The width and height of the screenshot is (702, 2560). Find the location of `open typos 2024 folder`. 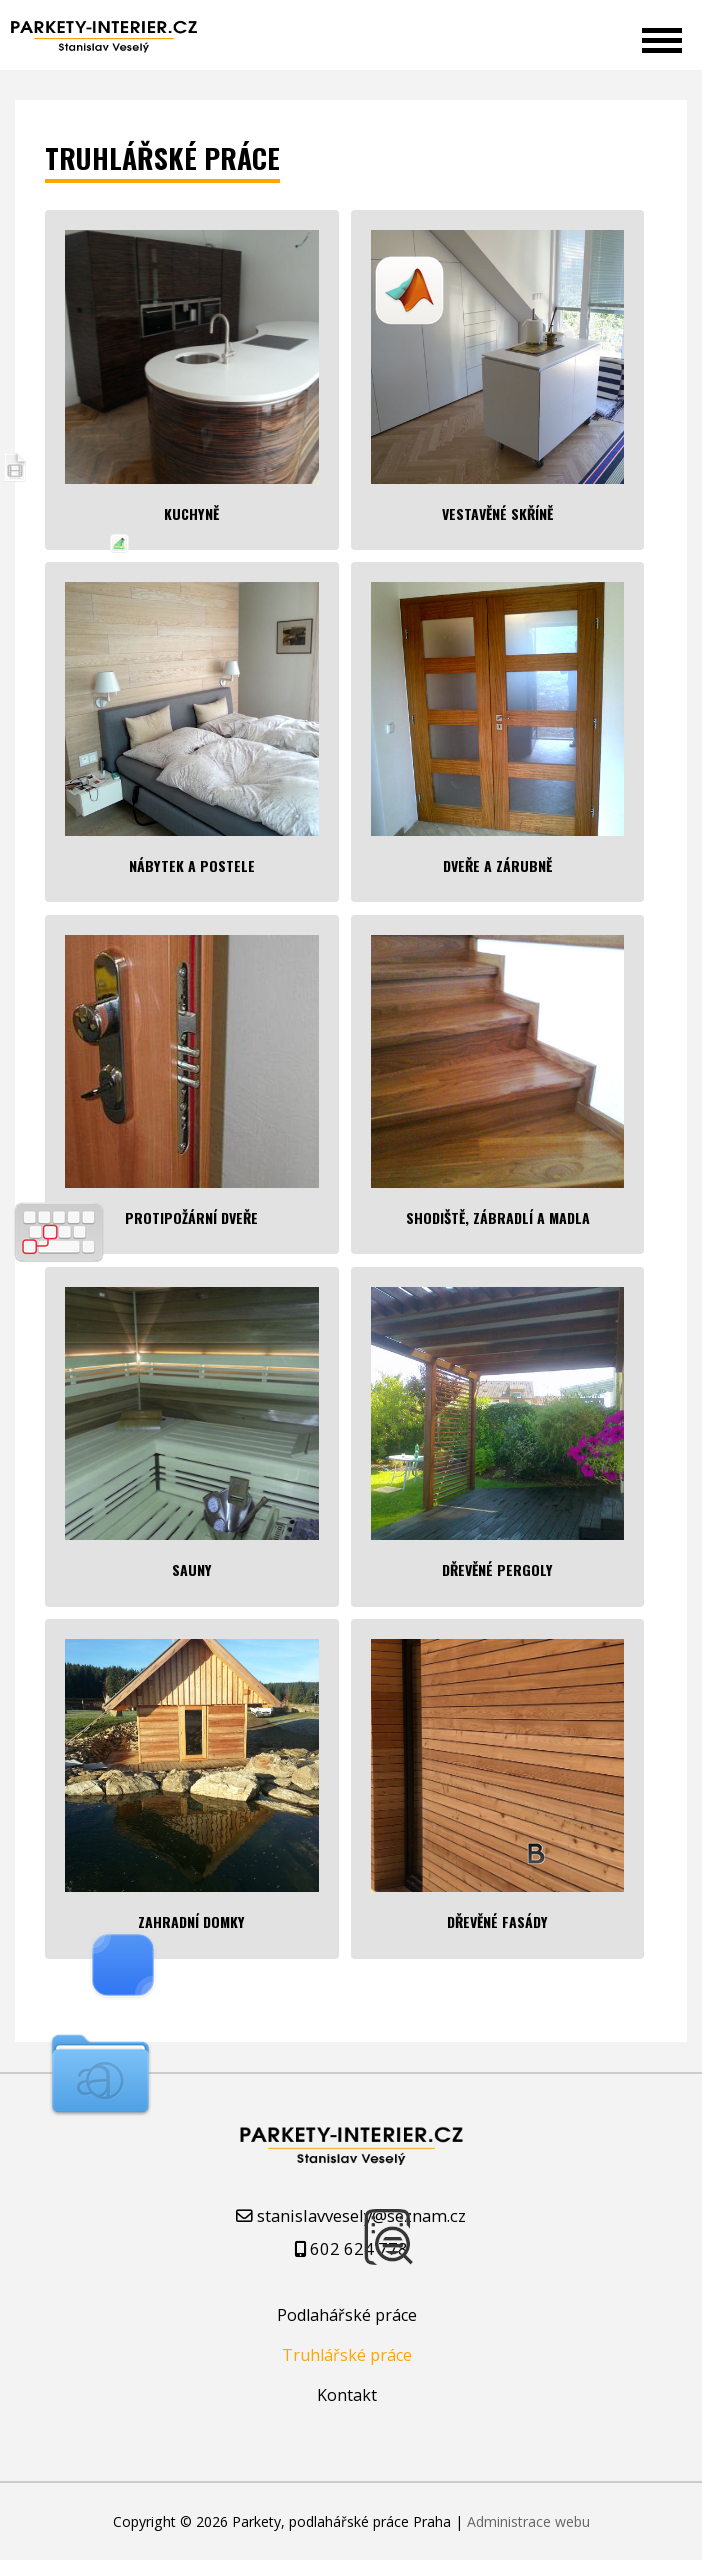

open typos 2024 folder is located at coordinates (100, 2073).